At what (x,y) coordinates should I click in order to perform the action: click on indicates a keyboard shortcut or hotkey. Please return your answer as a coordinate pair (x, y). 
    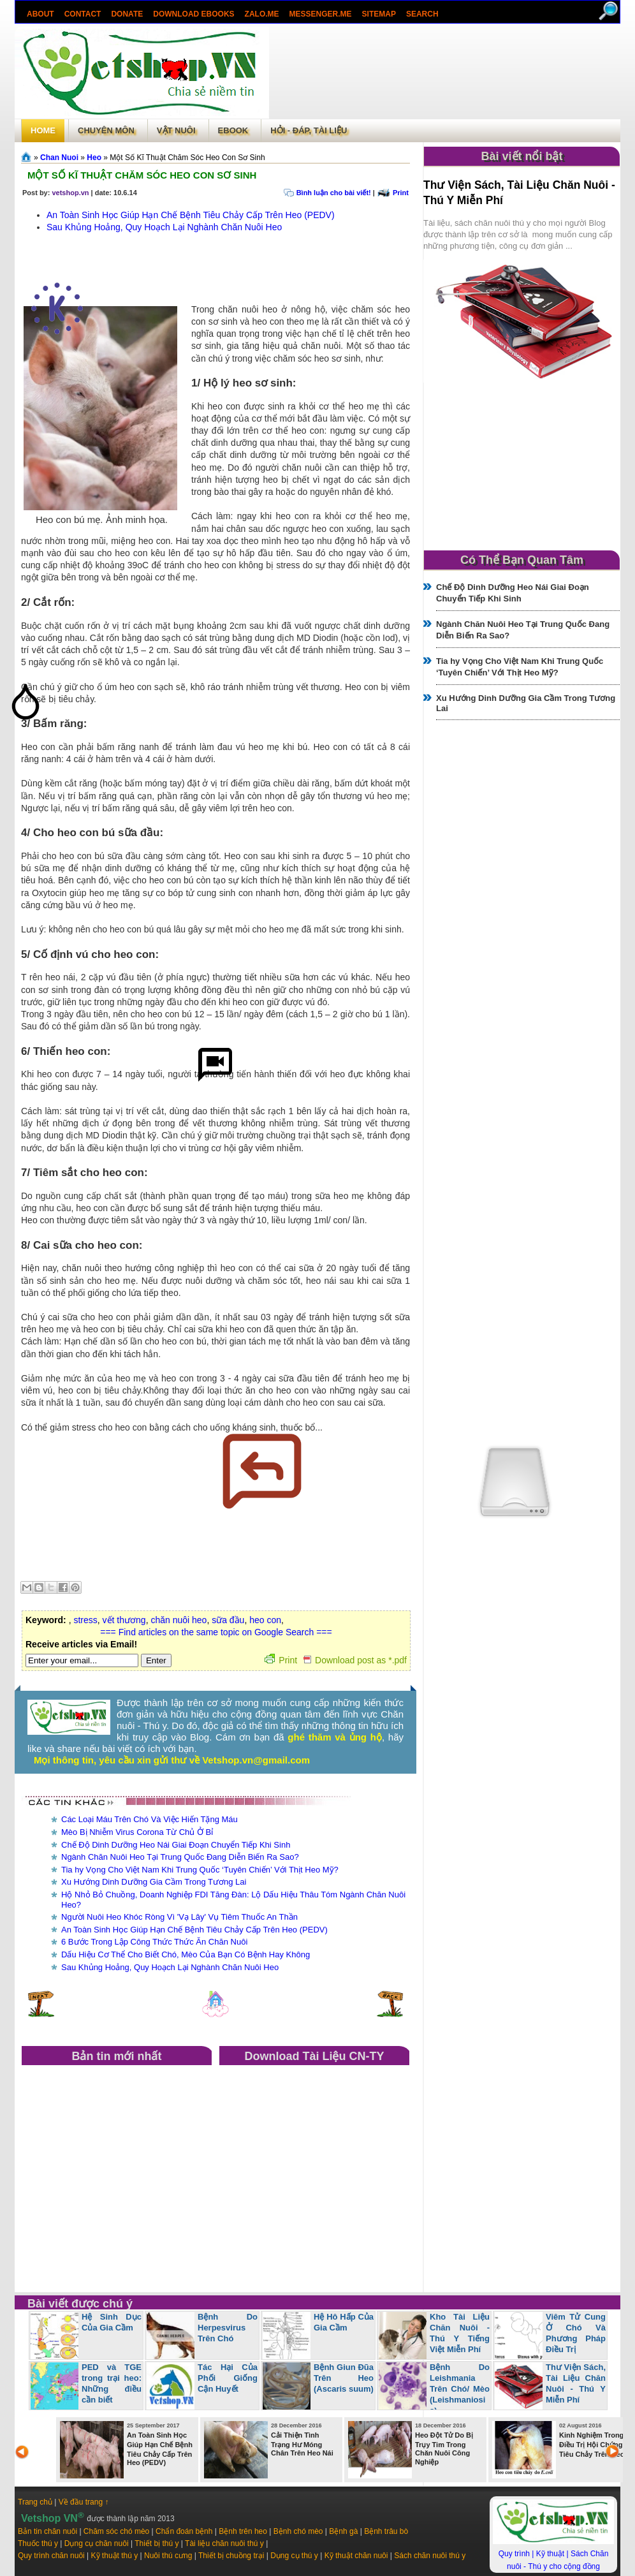
    Looking at the image, I should click on (57, 308).